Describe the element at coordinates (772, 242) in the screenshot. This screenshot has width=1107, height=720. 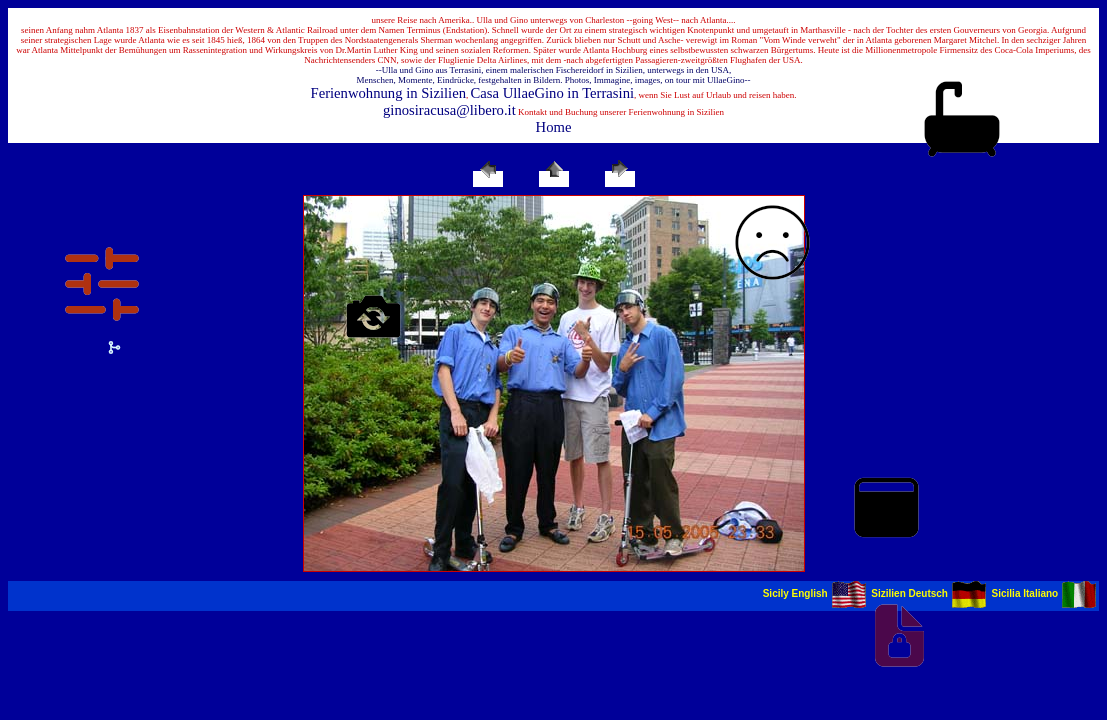
I see `indicates negative feedback or dissatisfaction` at that location.